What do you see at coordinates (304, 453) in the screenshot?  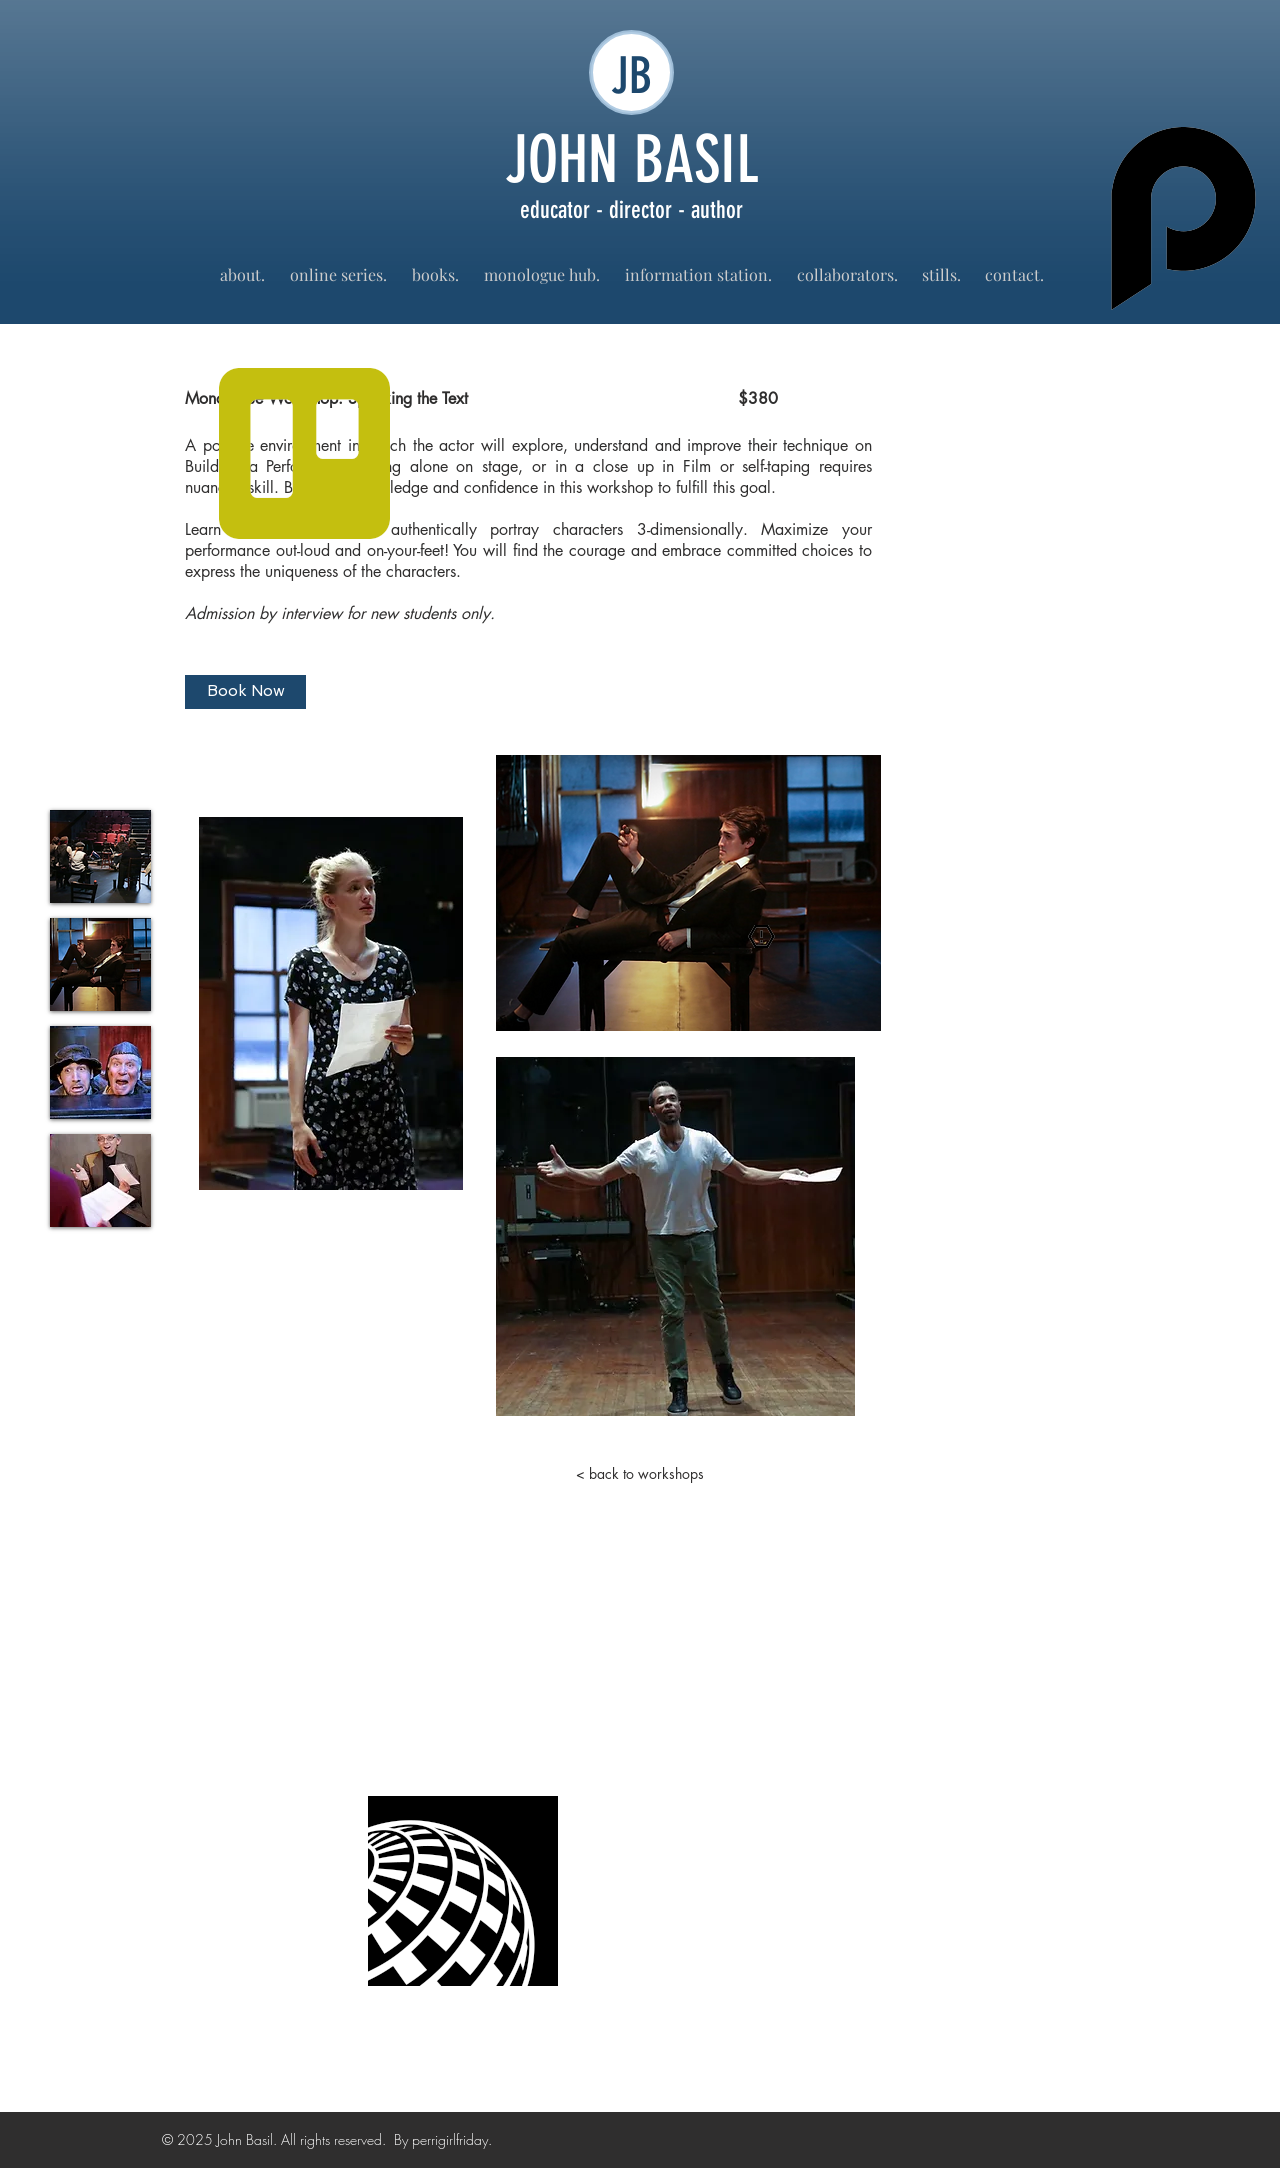 I see `open trello app` at bounding box center [304, 453].